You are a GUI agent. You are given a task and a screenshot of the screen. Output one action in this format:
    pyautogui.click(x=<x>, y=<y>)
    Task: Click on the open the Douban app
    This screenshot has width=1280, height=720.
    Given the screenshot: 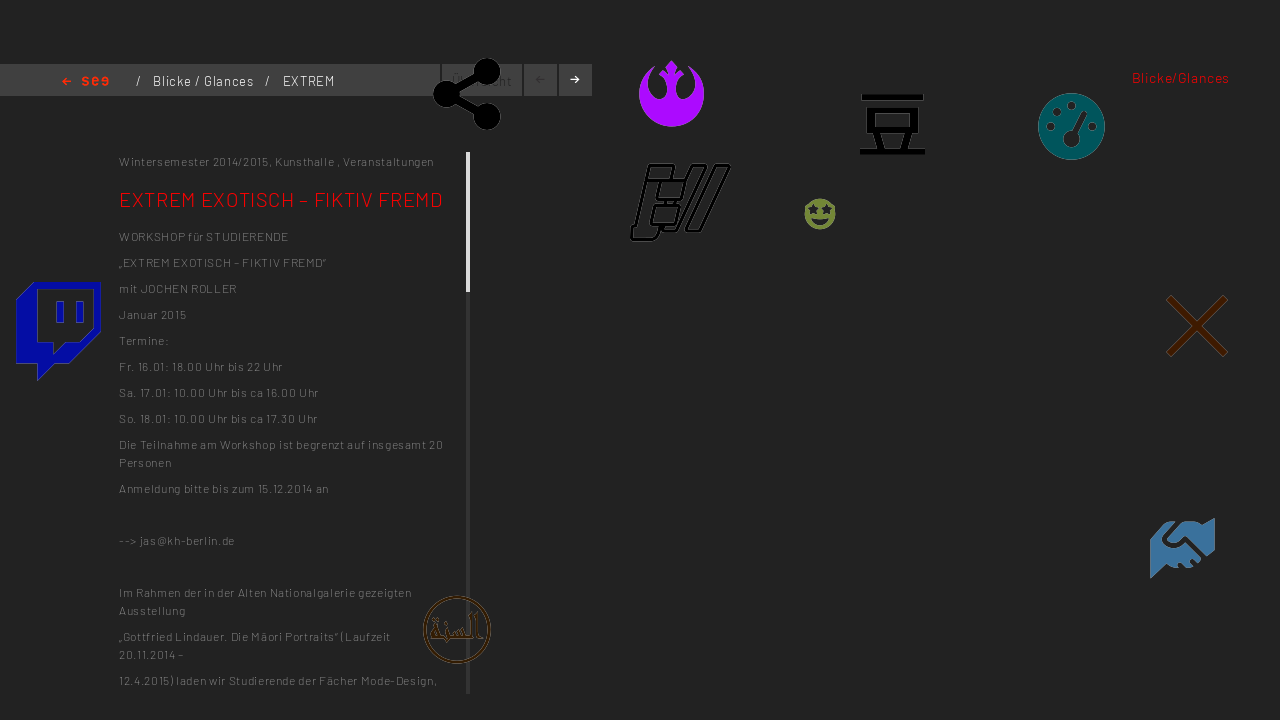 What is the action you would take?
    pyautogui.click(x=892, y=124)
    